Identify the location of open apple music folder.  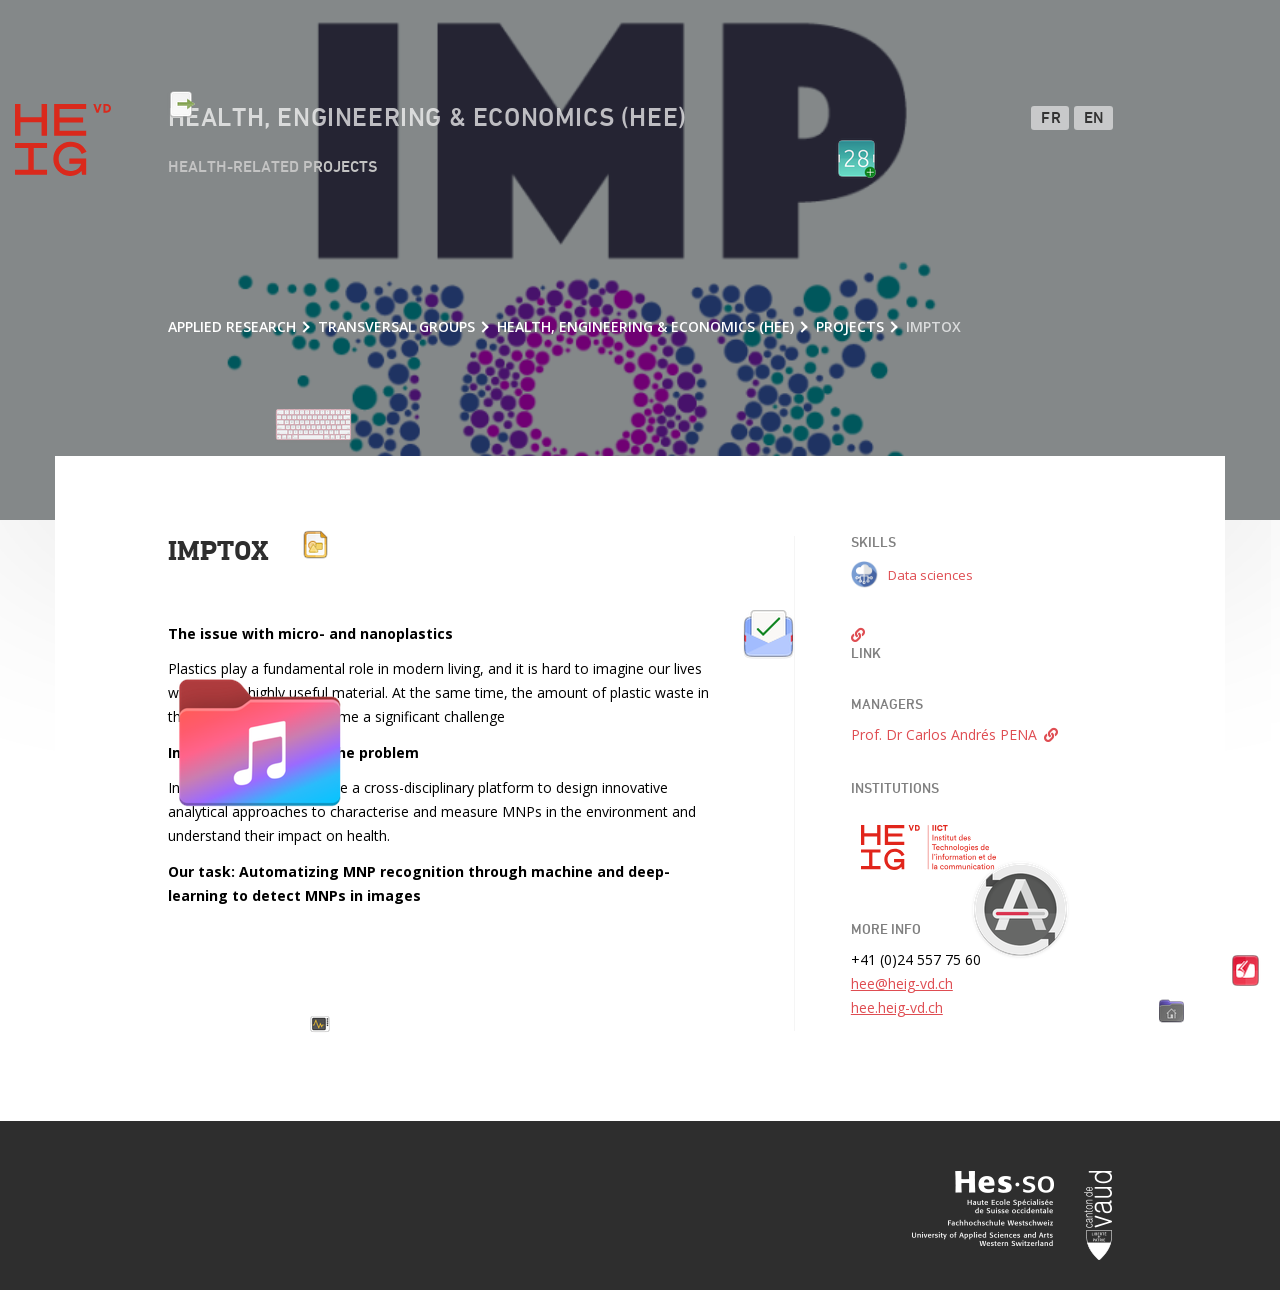
(259, 747).